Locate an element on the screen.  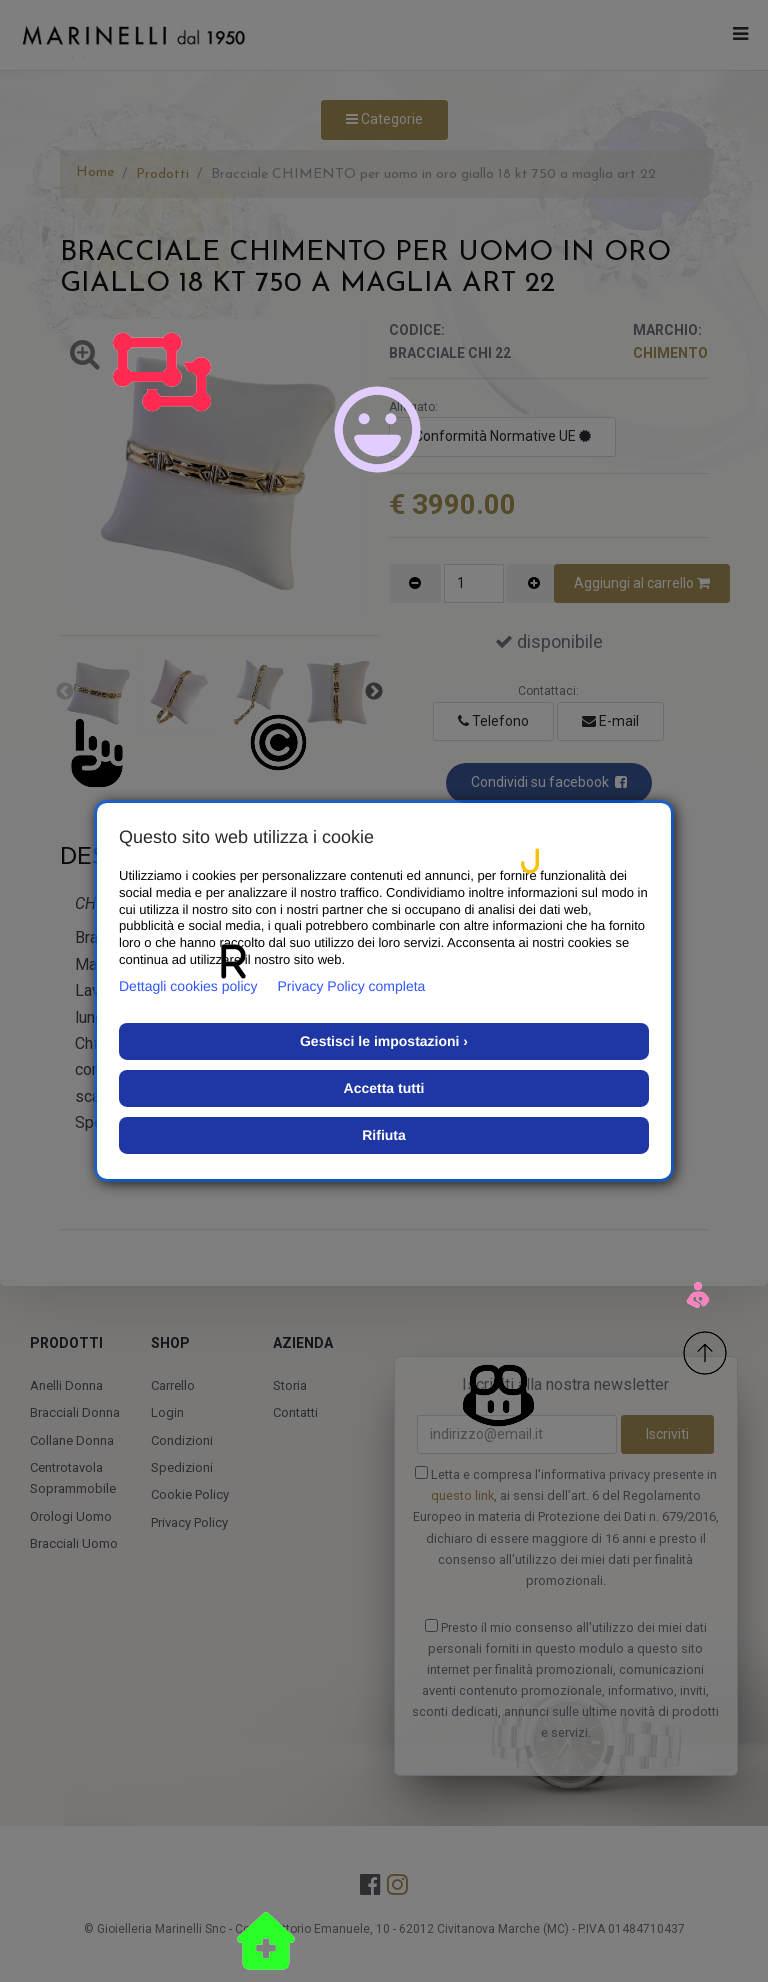
access GitHub Copilot AI assistant is located at coordinates (498, 1395).